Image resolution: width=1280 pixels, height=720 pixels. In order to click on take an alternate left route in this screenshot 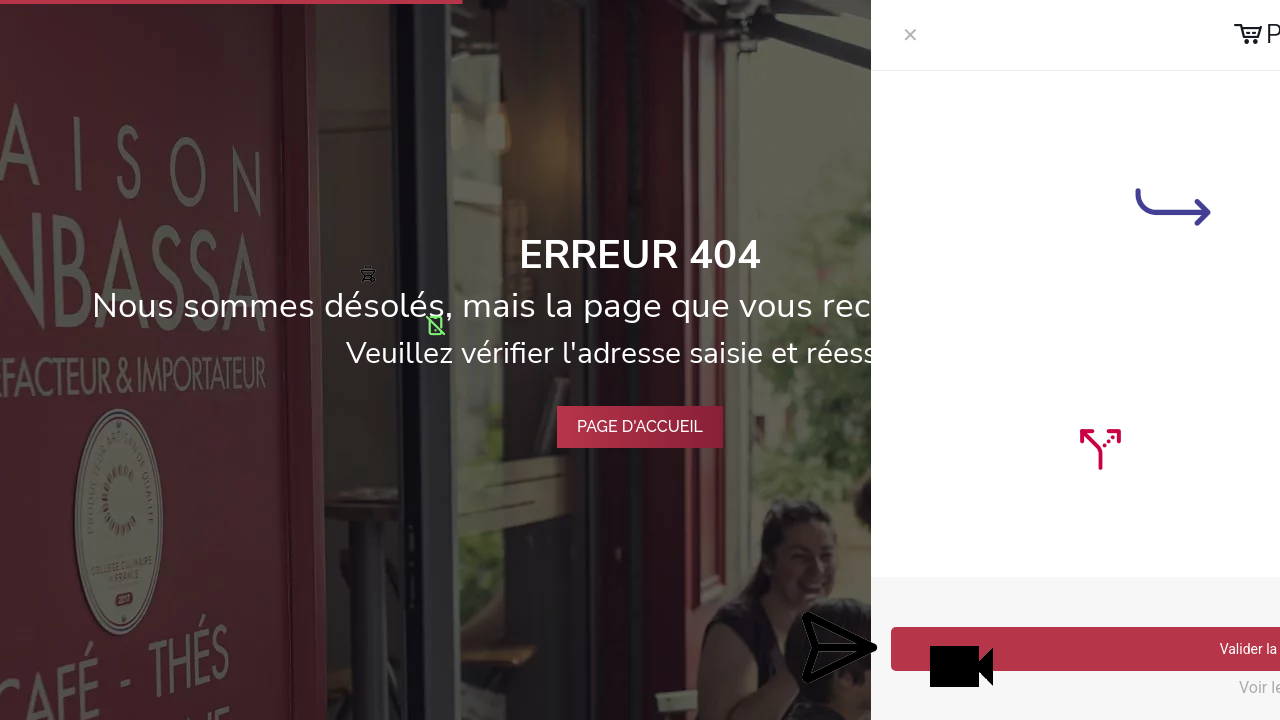, I will do `click(1100, 449)`.